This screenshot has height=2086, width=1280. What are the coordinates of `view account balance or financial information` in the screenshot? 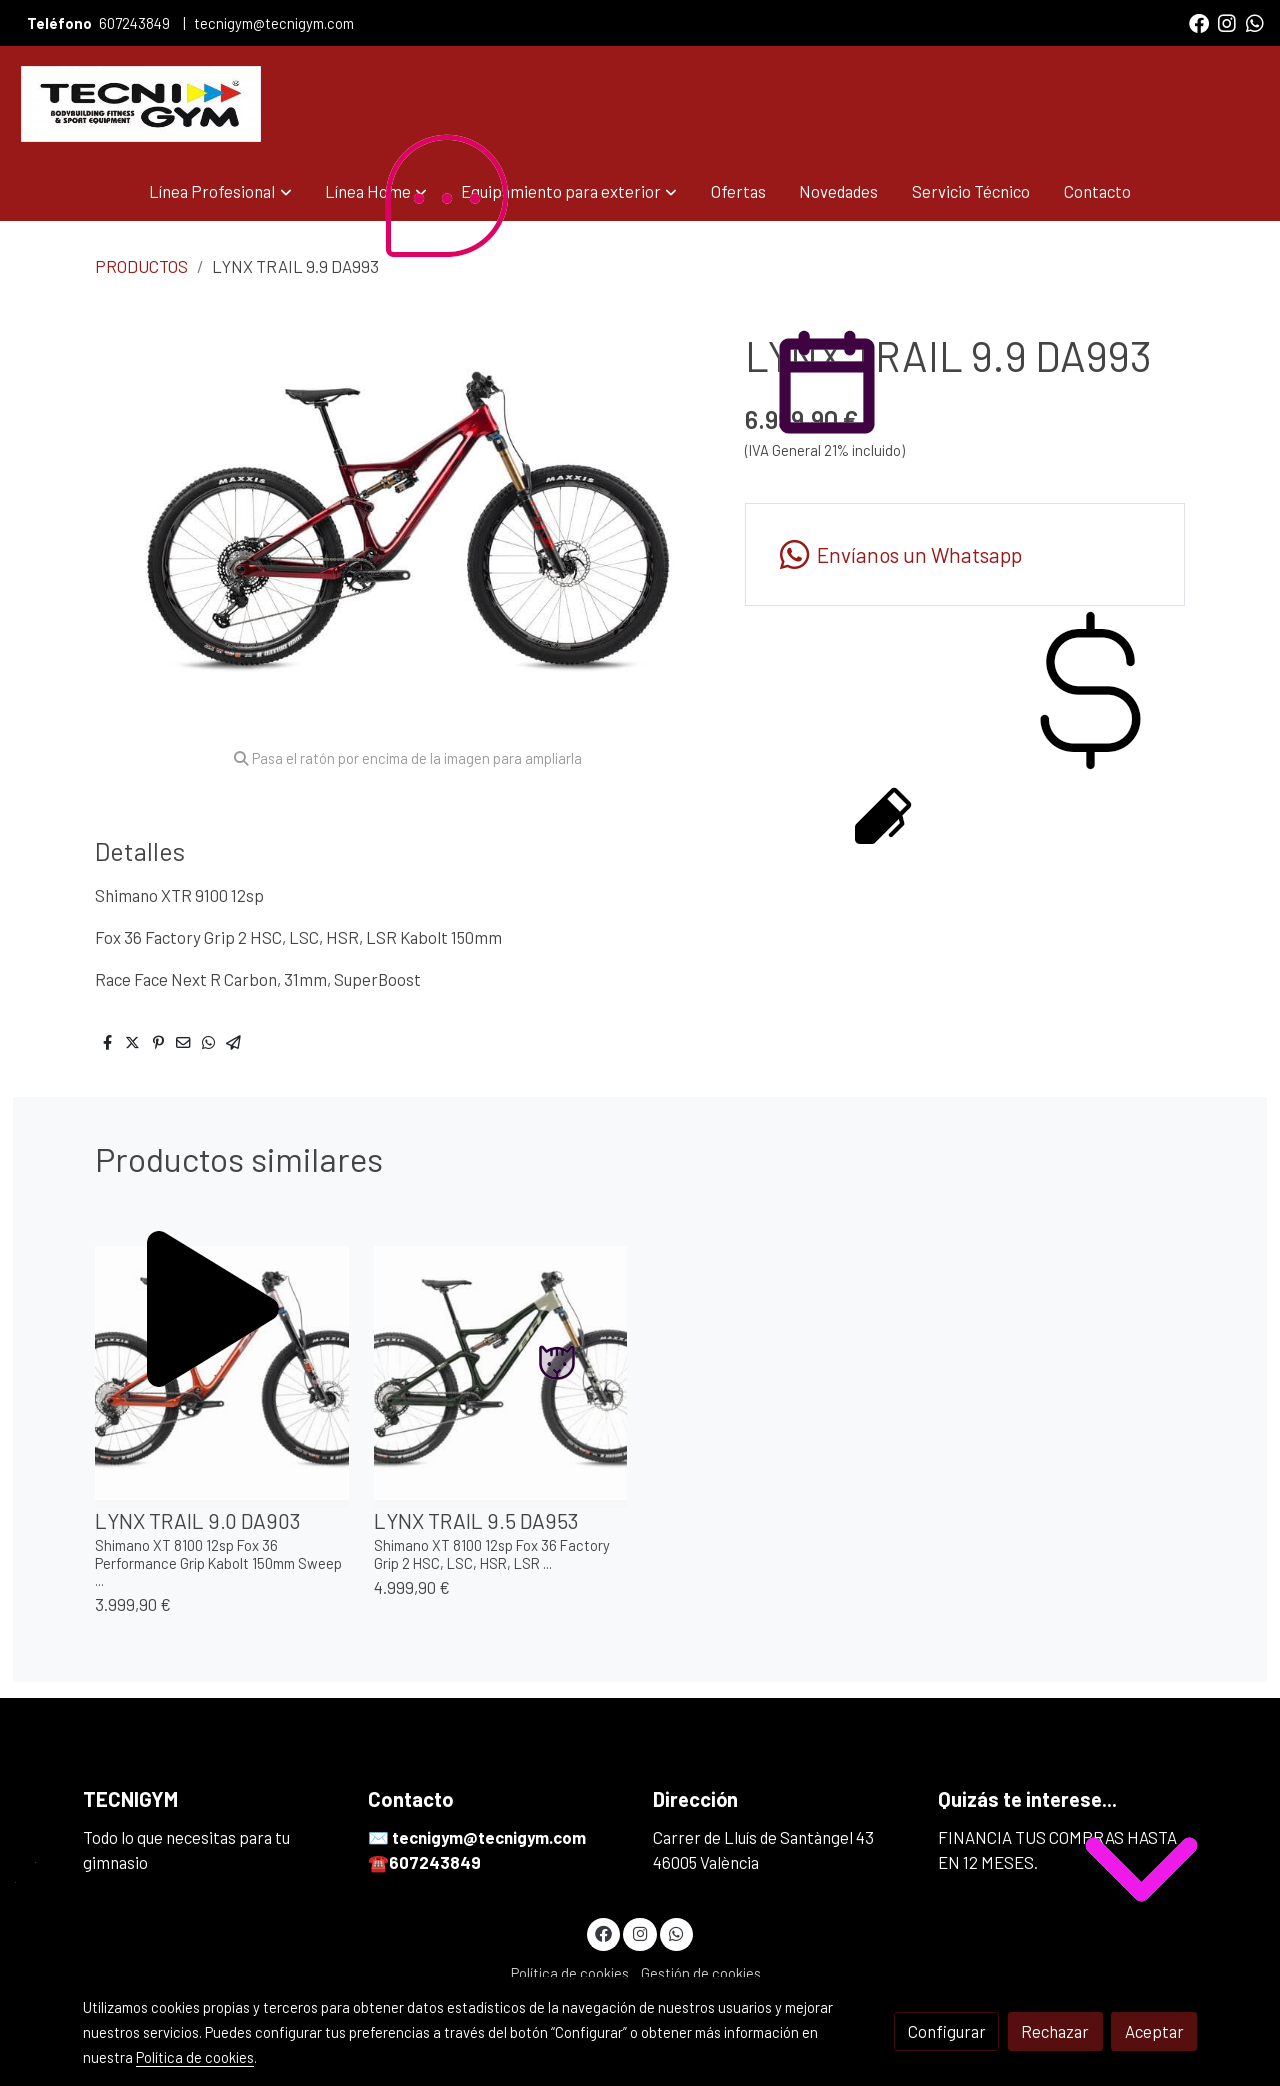 It's located at (1090, 690).